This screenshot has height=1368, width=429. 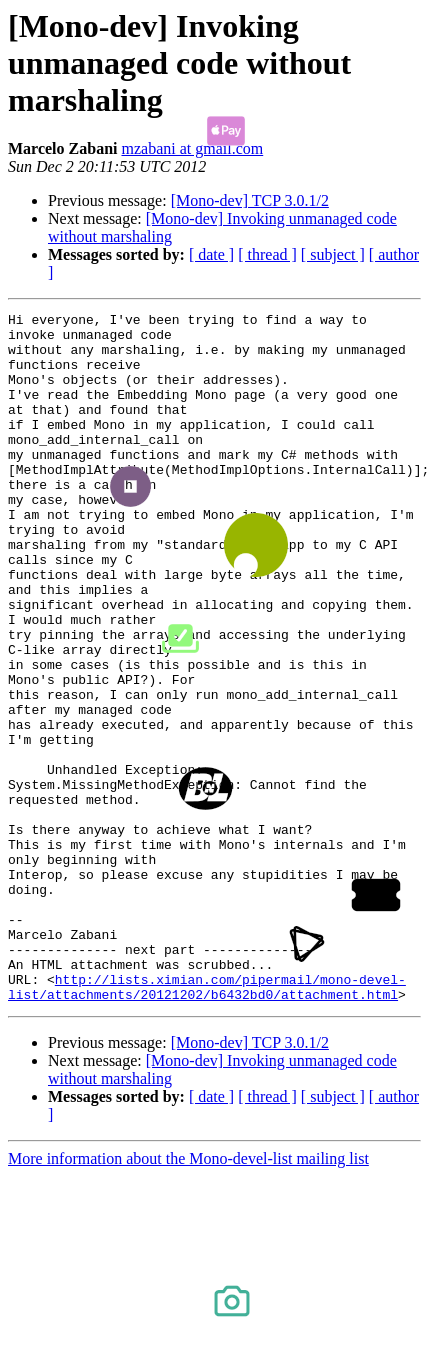 I want to click on pay with Apple Pay, so click(x=226, y=131).